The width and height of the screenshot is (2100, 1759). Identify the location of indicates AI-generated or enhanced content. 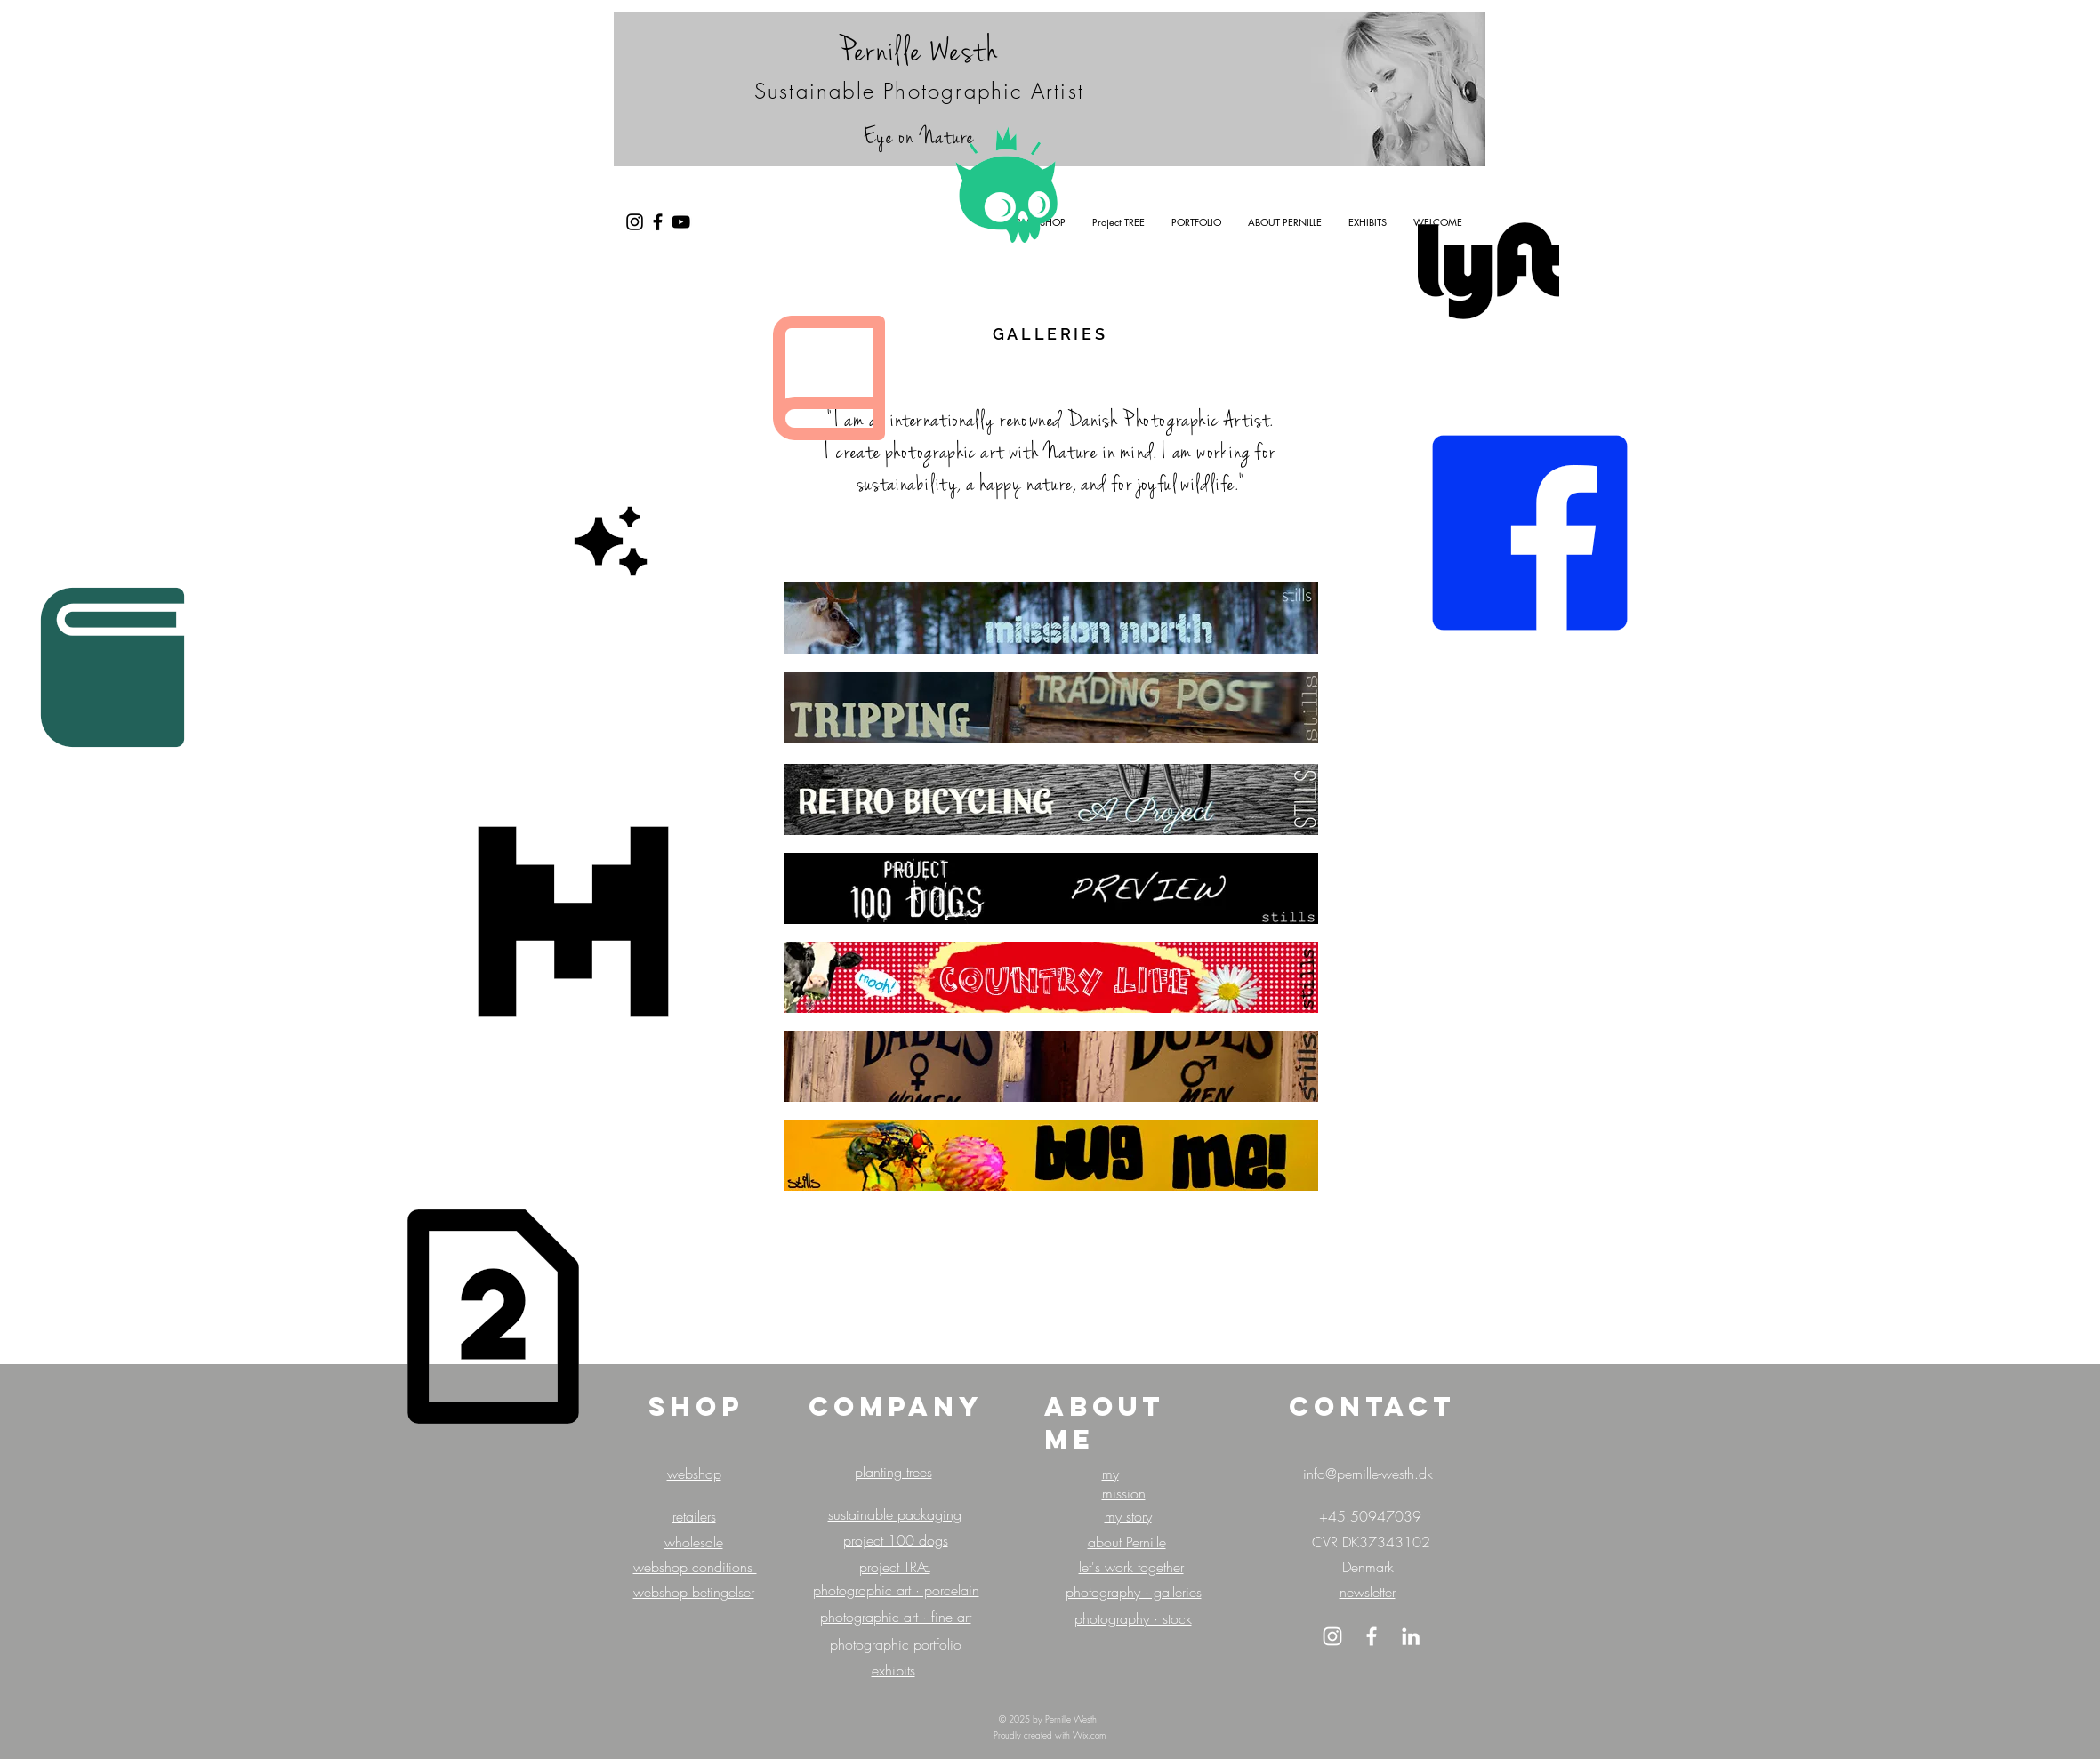
(612, 541).